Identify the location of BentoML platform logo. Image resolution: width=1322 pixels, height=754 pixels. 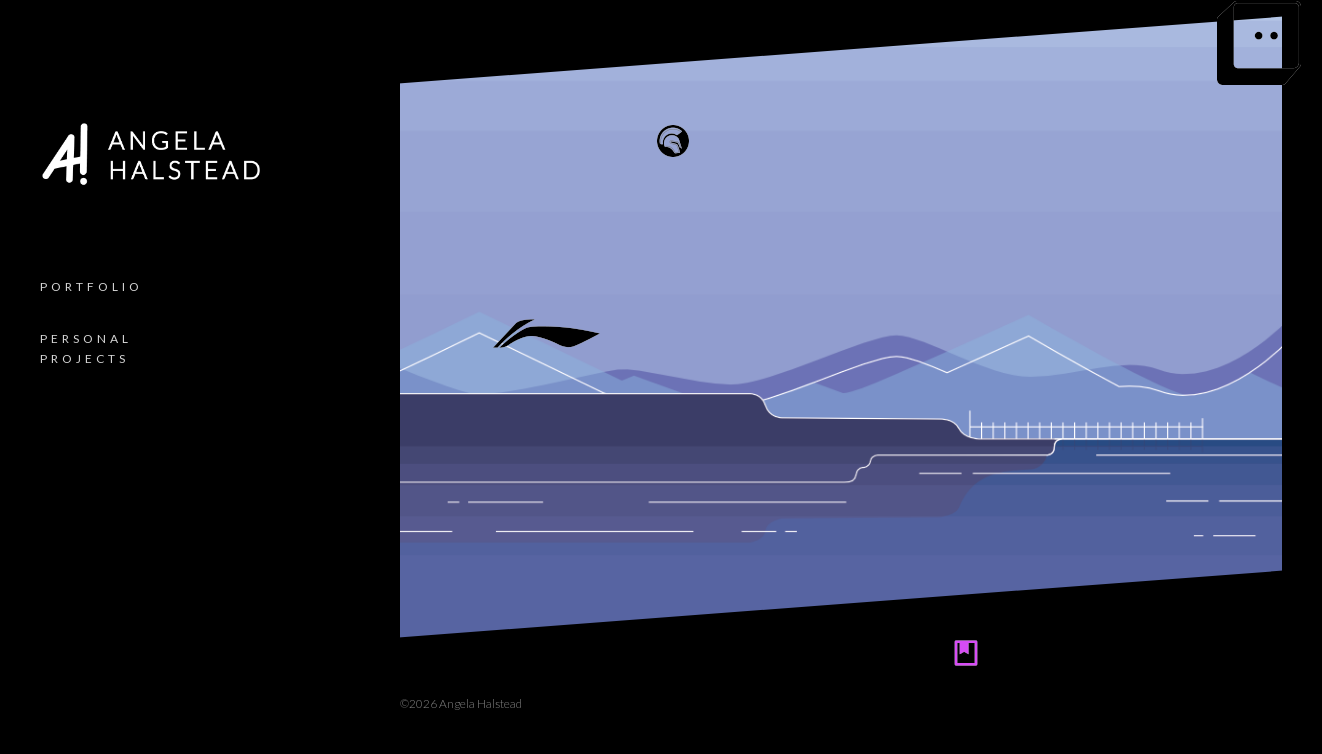
(1259, 43).